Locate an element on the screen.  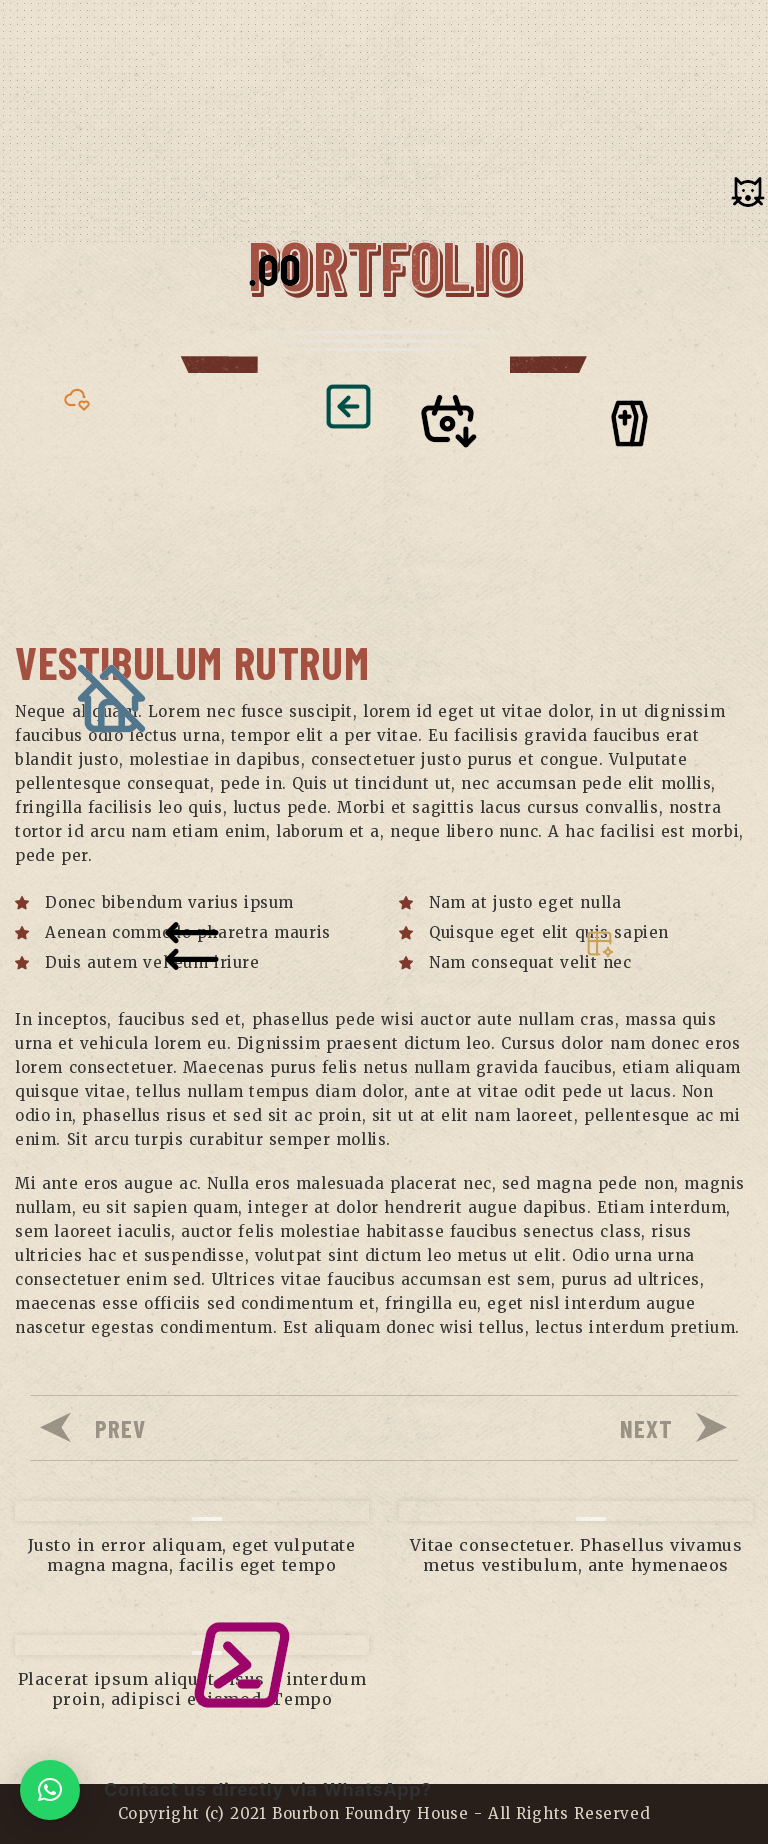
view pet or animal-related content is located at coordinates (748, 192).